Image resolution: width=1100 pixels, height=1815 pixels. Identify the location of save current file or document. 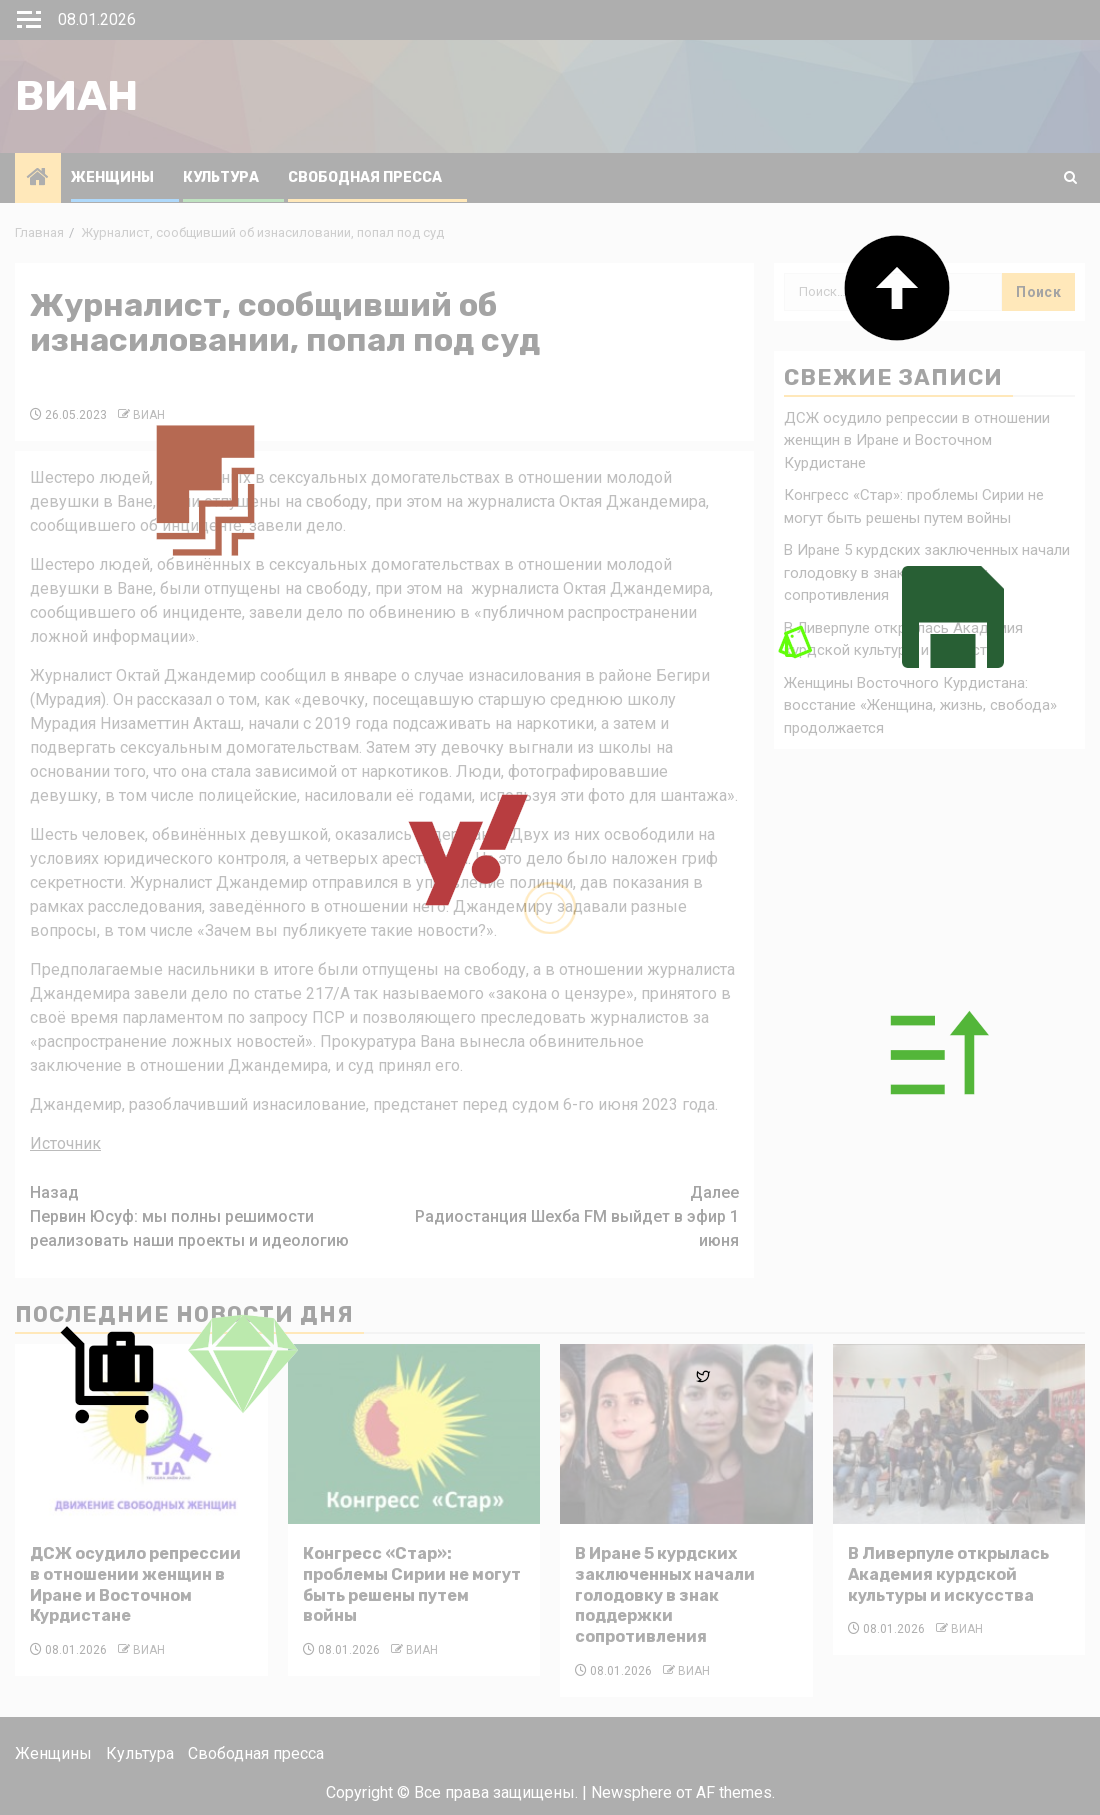
(953, 617).